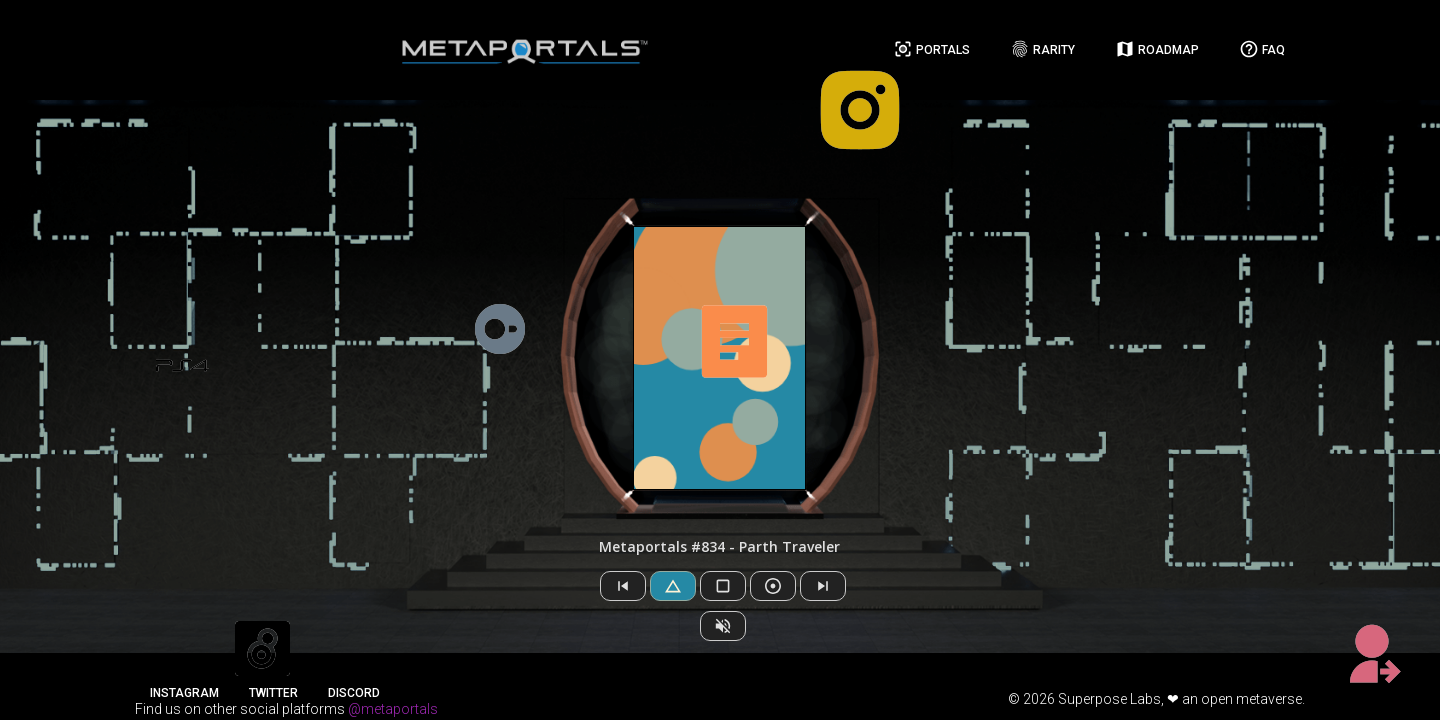 The image size is (1440, 720). What do you see at coordinates (182, 365) in the screenshot?
I see `PlayStation 4 brand logo` at bounding box center [182, 365].